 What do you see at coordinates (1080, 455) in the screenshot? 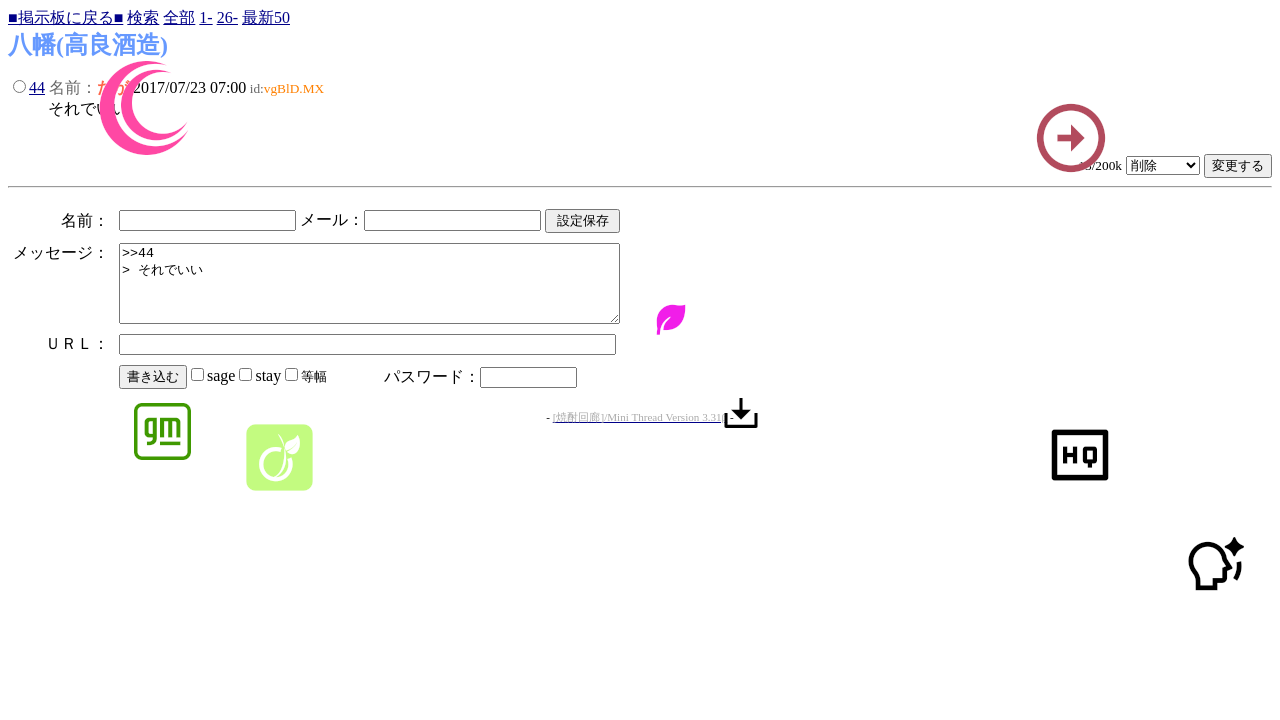
I see `indicates high quality media or streaming option` at bounding box center [1080, 455].